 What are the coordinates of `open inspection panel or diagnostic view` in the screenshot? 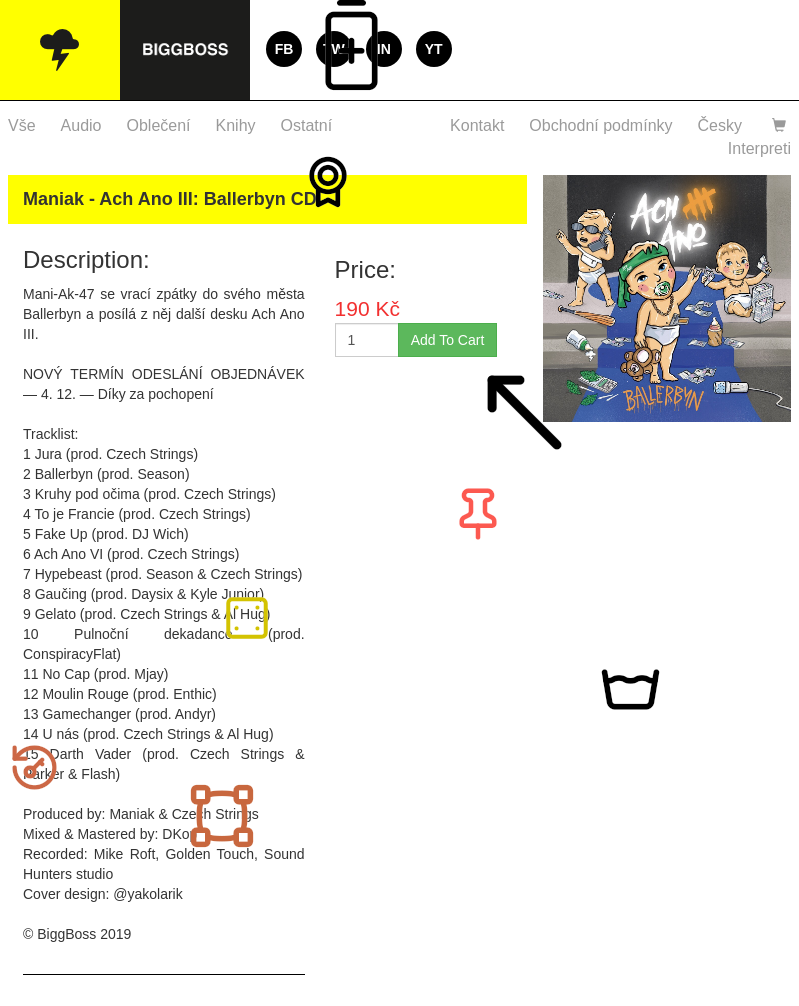 It's located at (247, 618).